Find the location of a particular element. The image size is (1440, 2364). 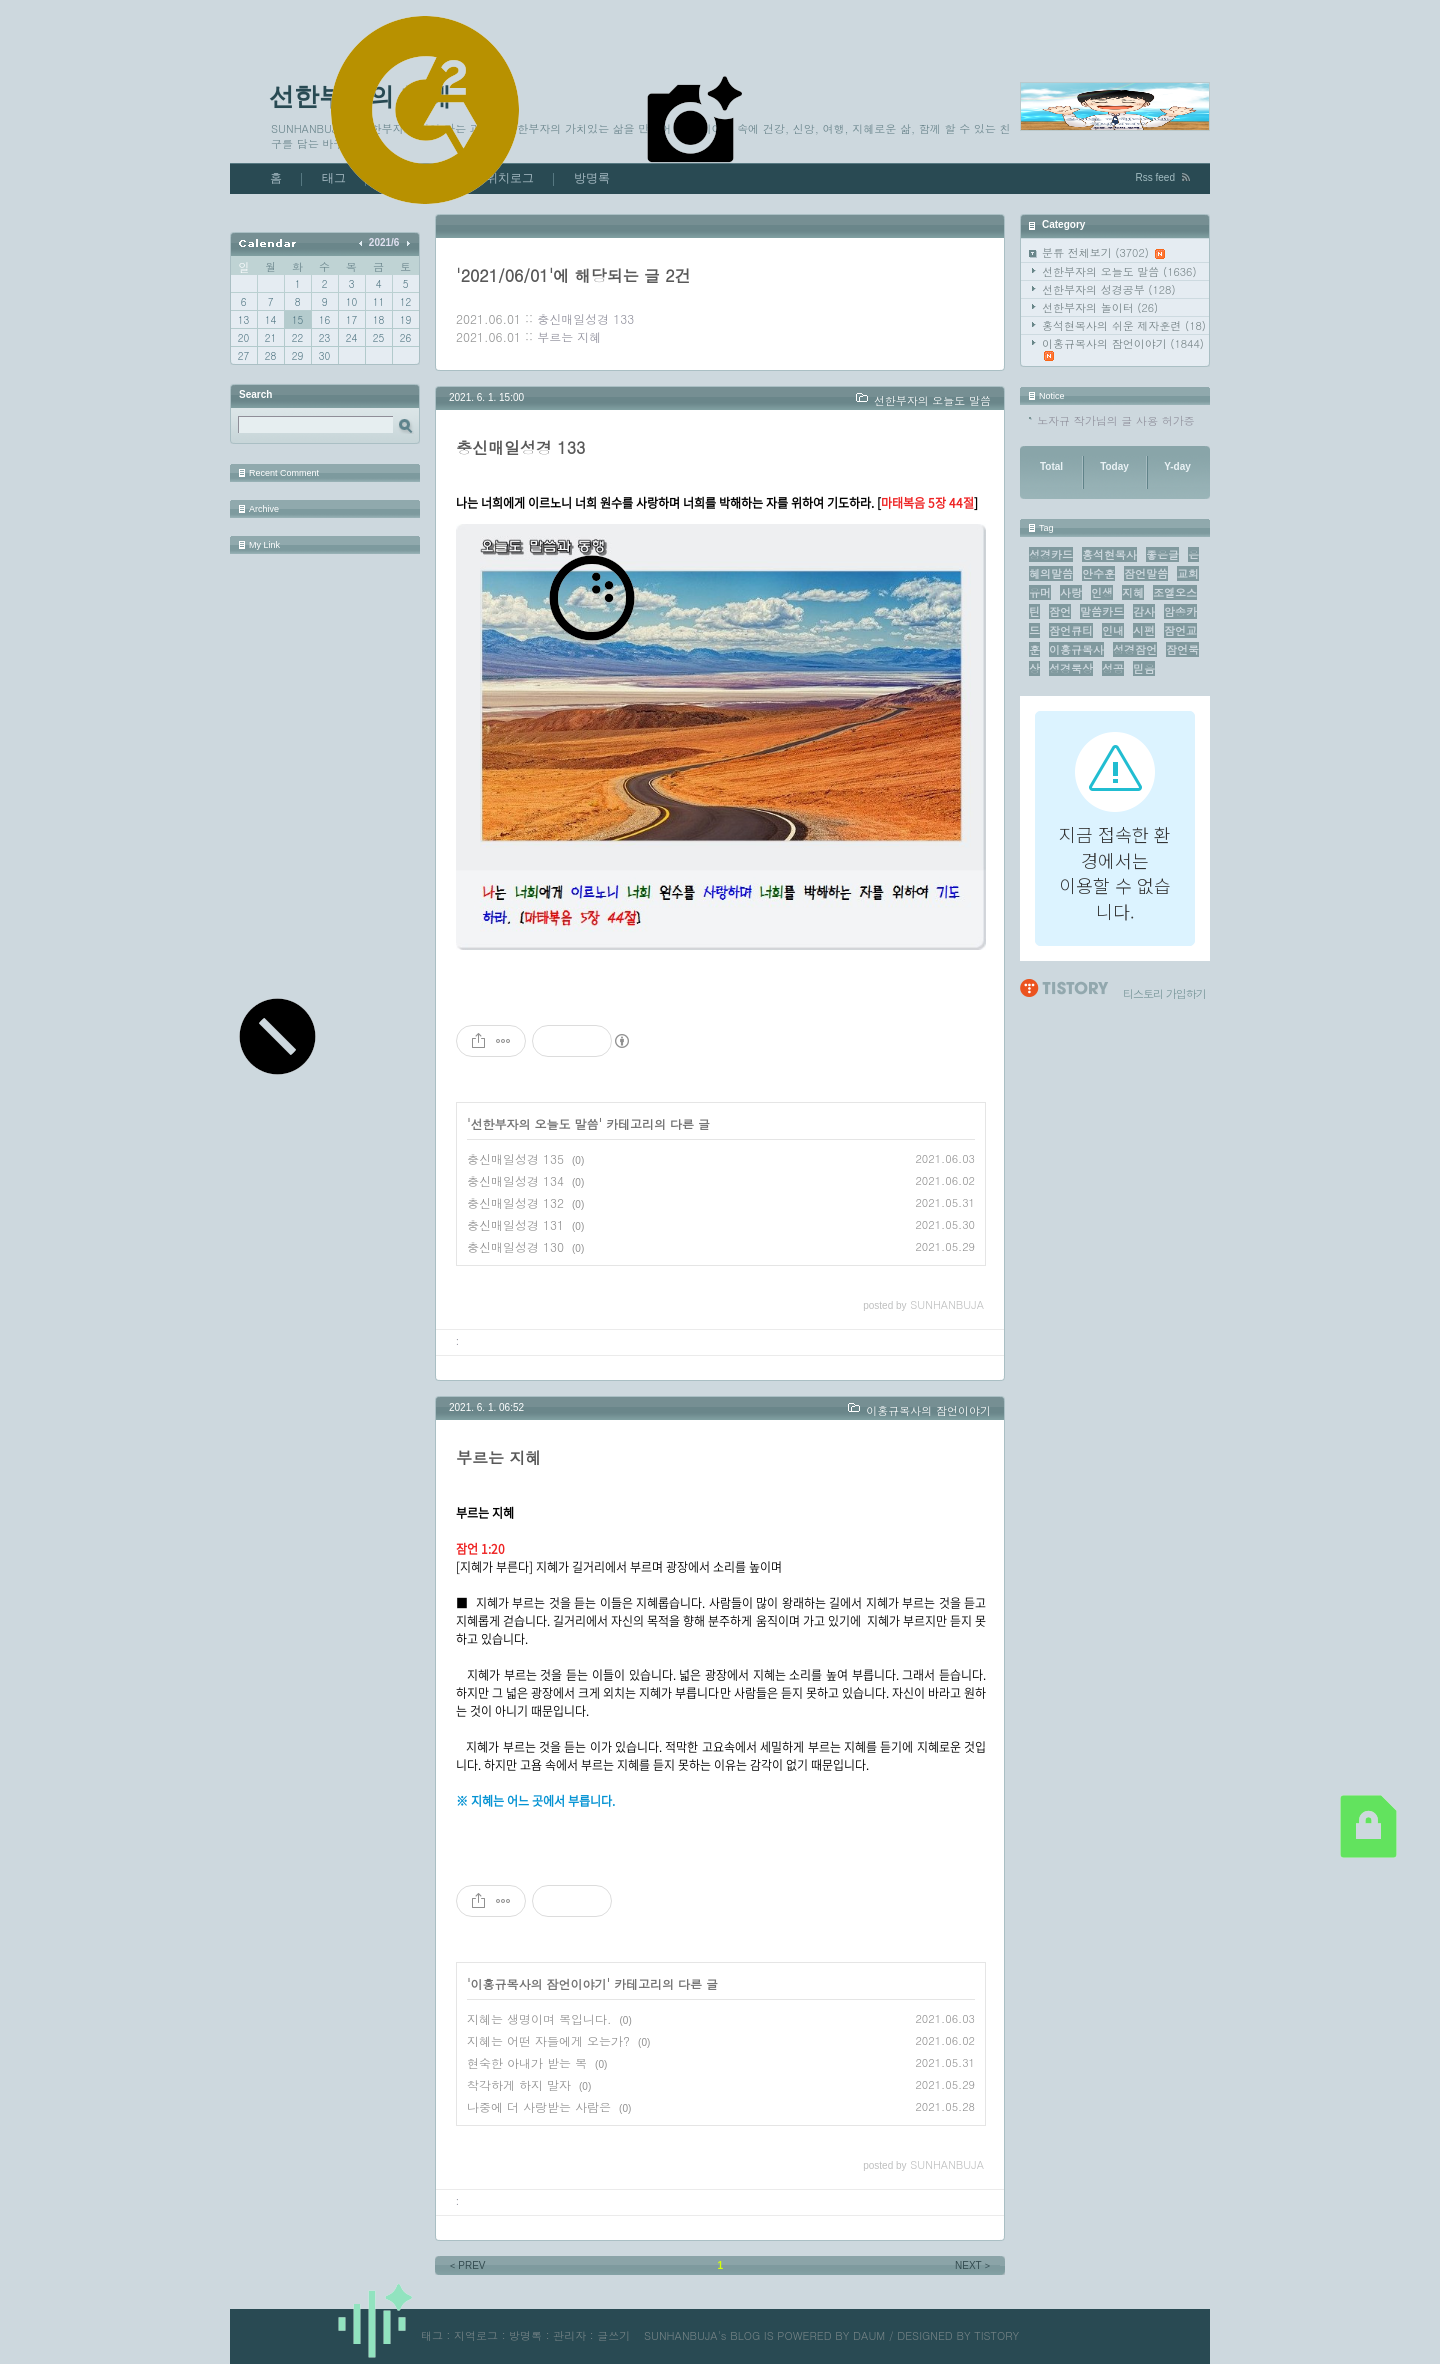

access AI-powered camera features is located at coordinates (690, 123).